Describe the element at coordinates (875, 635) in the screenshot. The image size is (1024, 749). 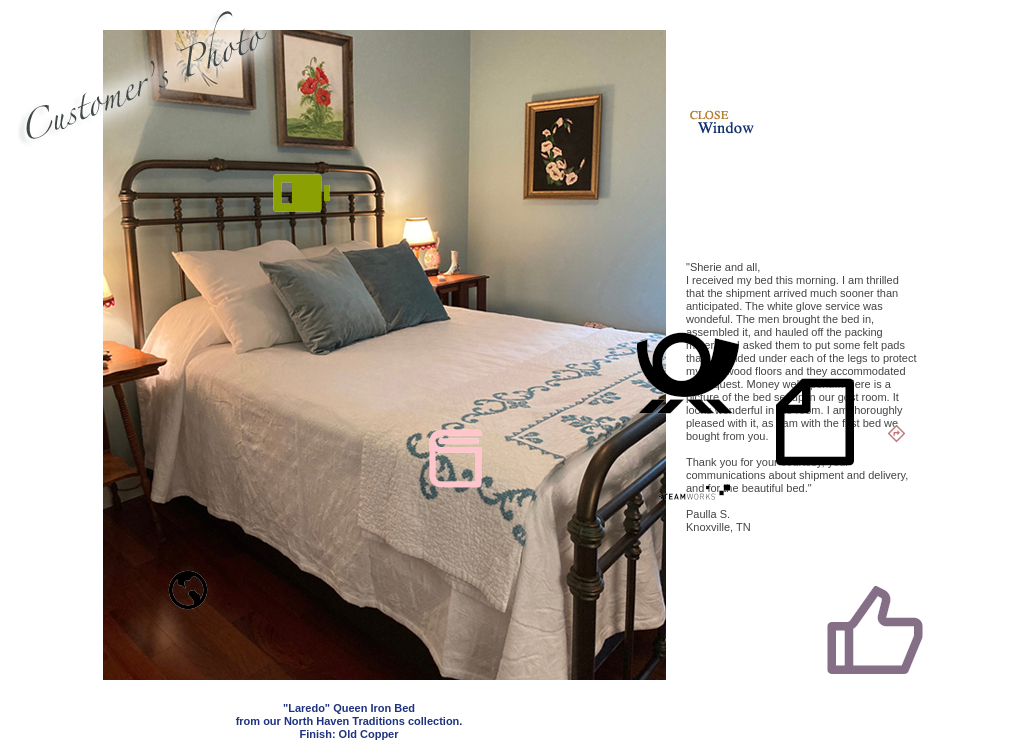
I see `like or upvote content` at that location.